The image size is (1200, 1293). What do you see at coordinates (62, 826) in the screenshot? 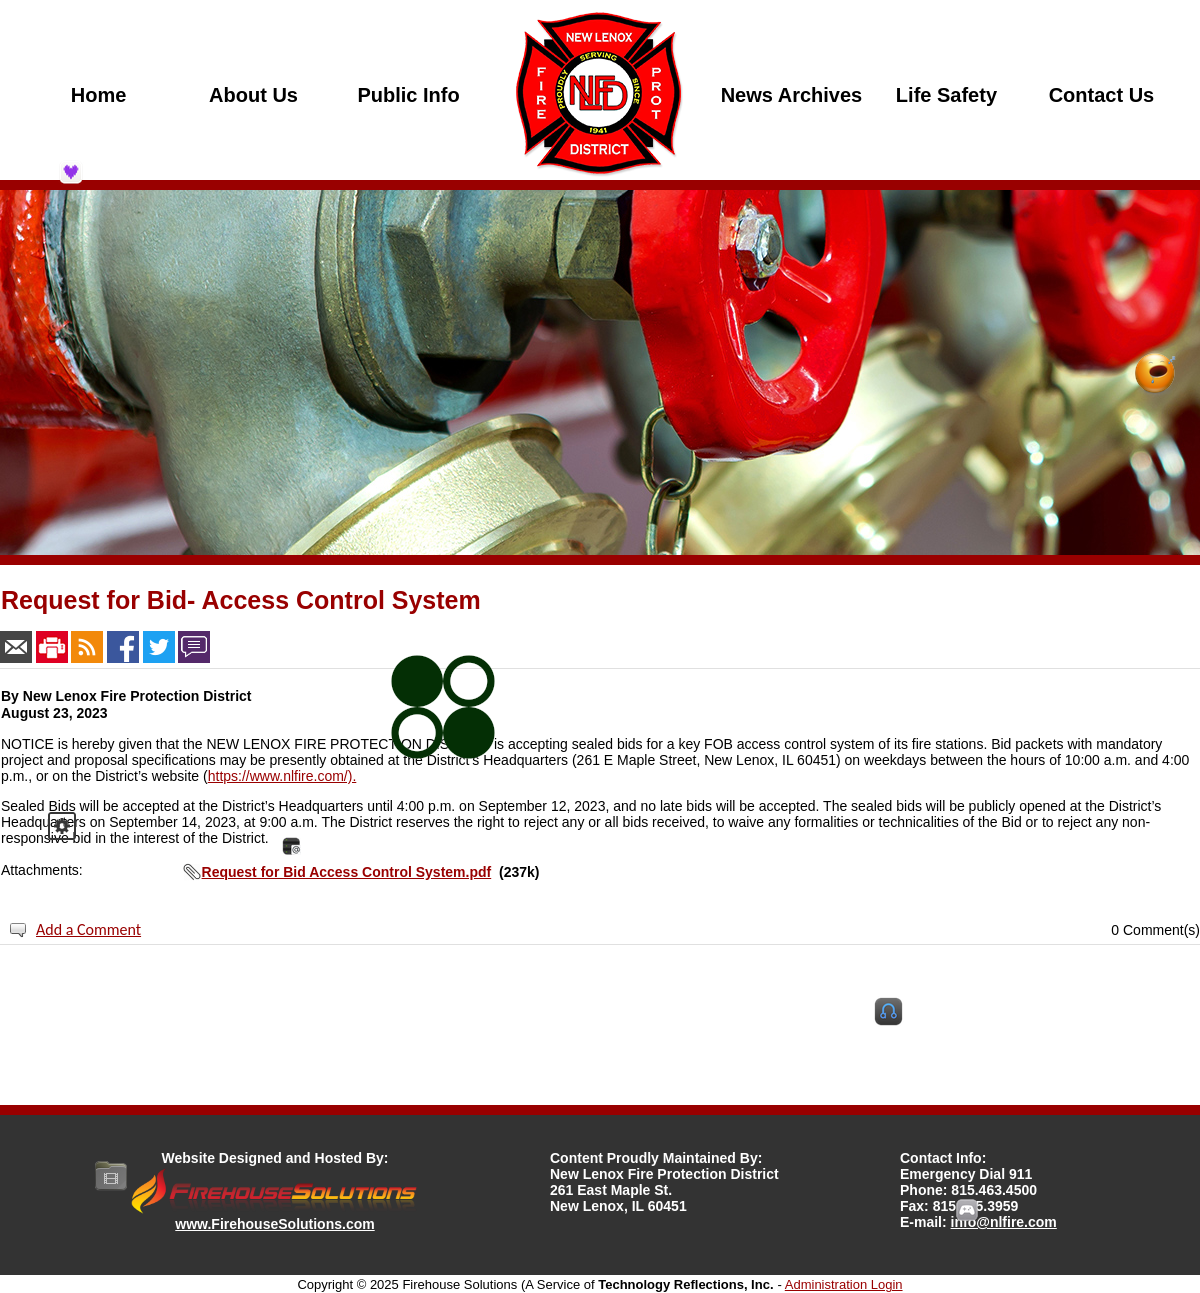
I see `access other applications or utilities` at bounding box center [62, 826].